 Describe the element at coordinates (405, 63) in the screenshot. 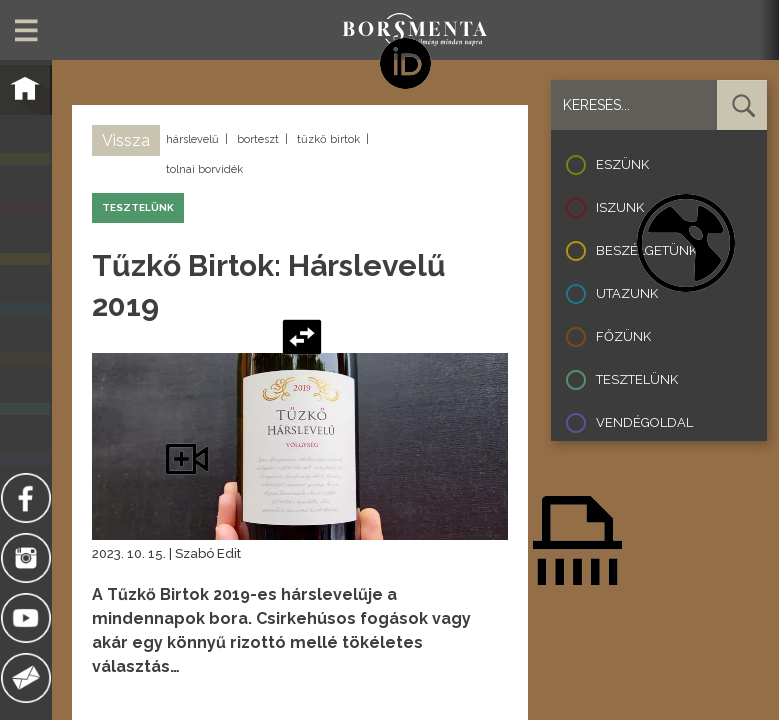

I see `link to your ORCID researcher profile` at that location.